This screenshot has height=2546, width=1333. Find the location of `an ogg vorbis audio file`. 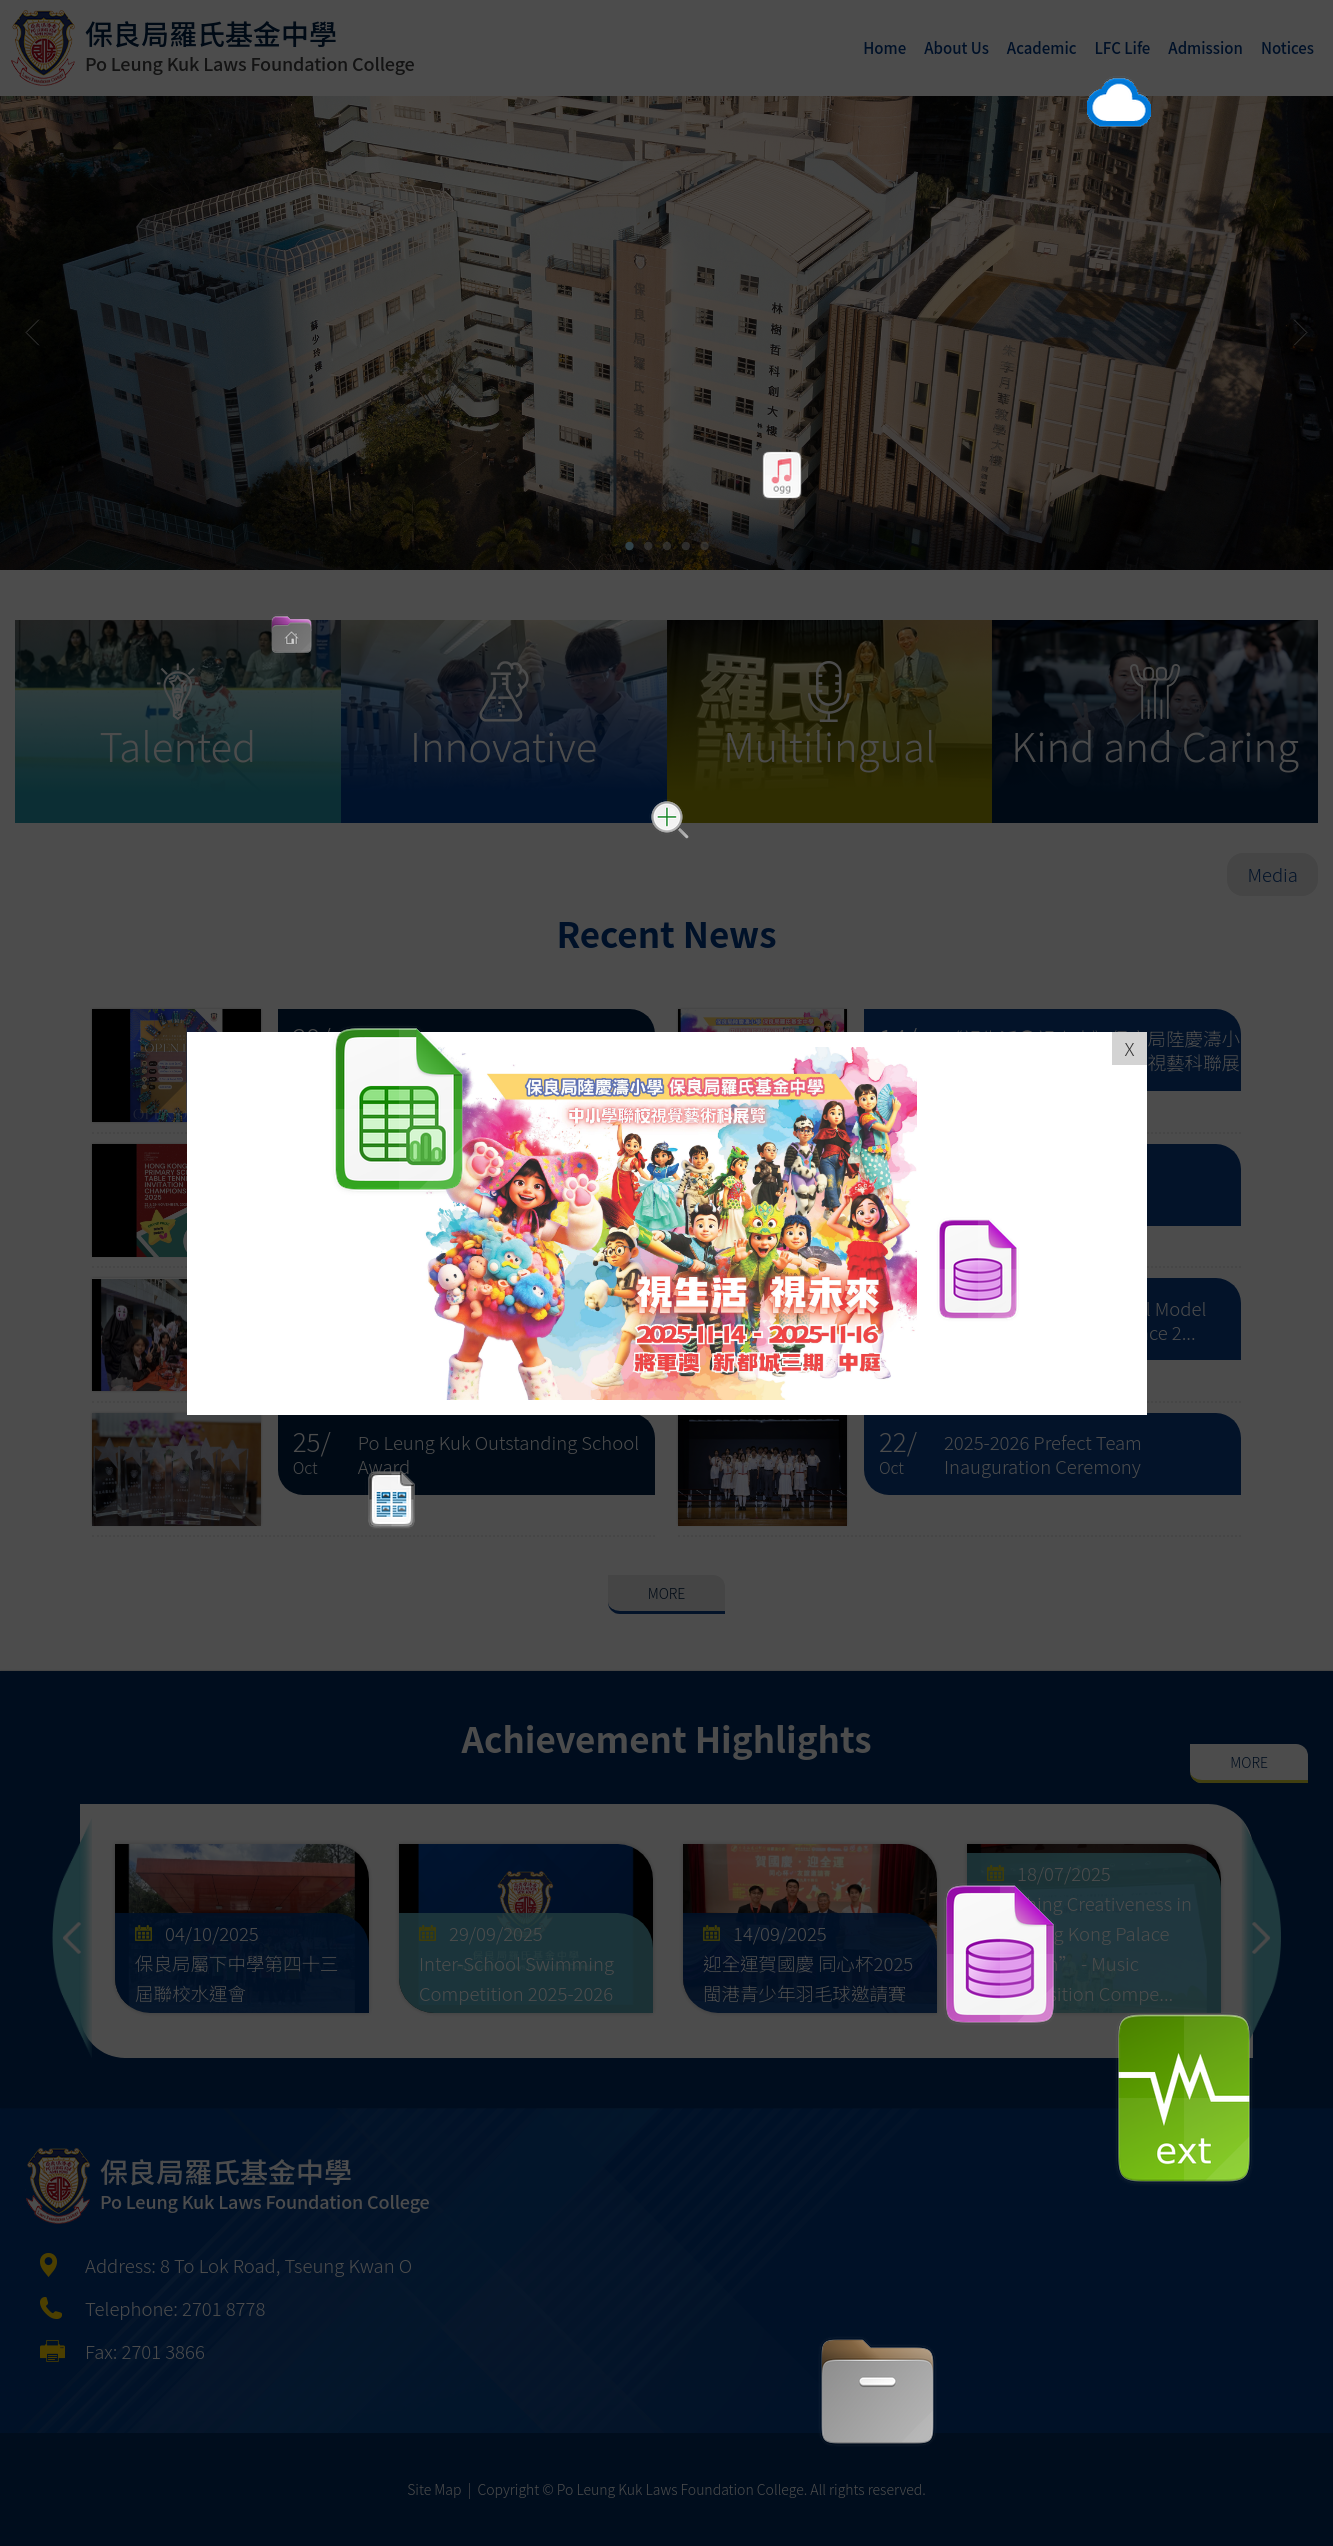

an ogg vorbis audio file is located at coordinates (782, 475).